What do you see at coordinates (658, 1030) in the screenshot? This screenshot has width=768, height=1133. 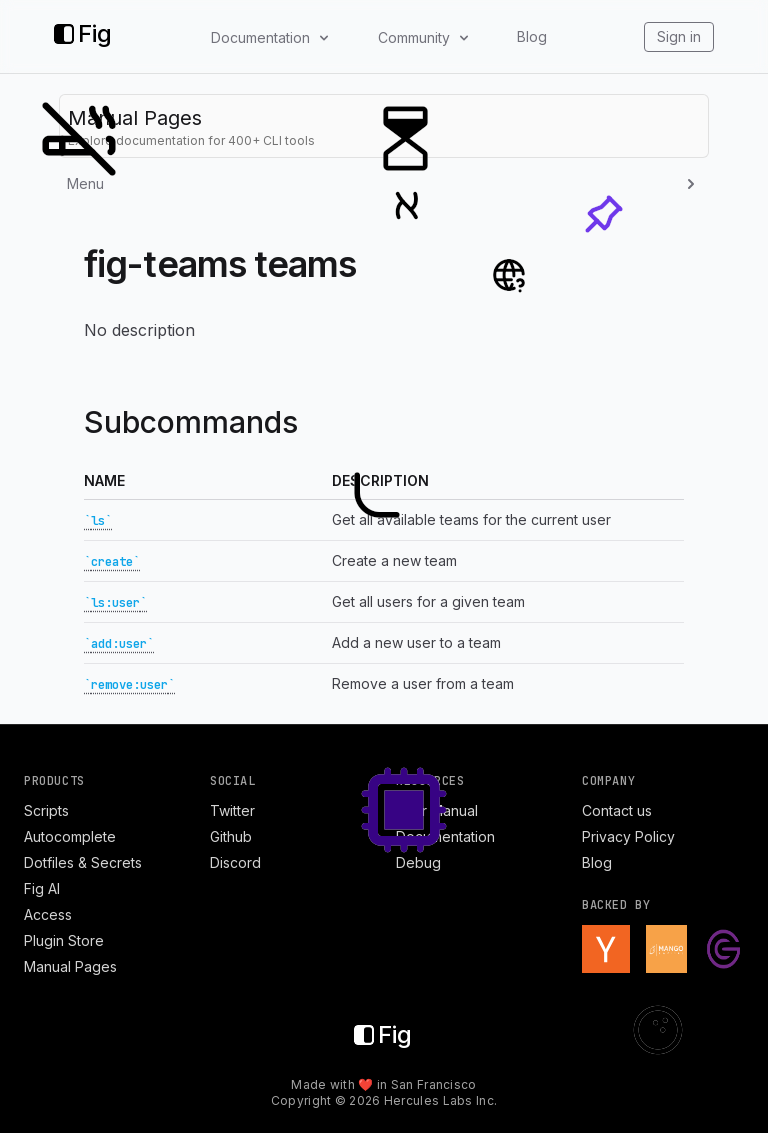 I see `access bowling or sports-related features` at bounding box center [658, 1030].